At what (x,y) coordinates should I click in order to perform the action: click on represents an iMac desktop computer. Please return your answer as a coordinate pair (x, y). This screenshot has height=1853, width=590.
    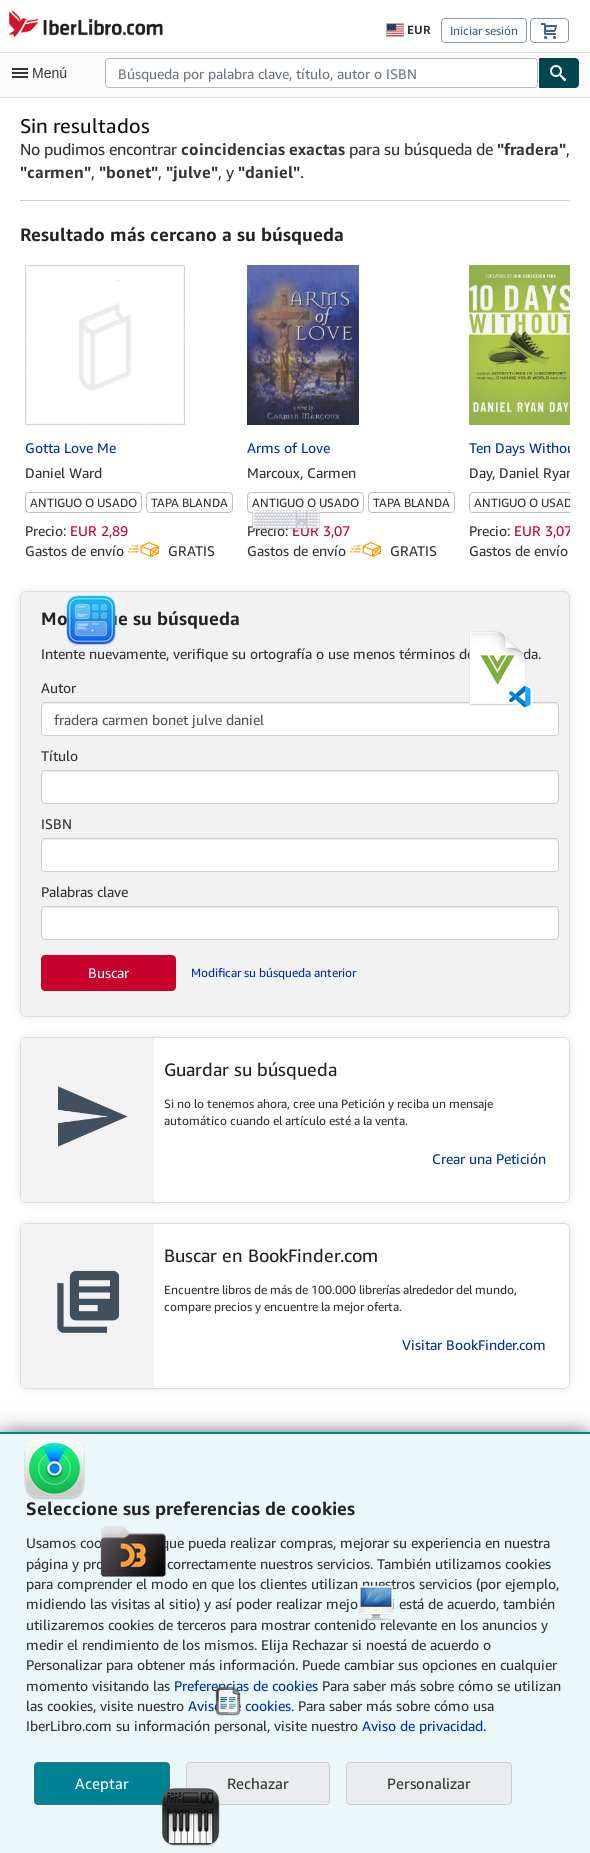
    Looking at the image, I should click on (376, 1601).